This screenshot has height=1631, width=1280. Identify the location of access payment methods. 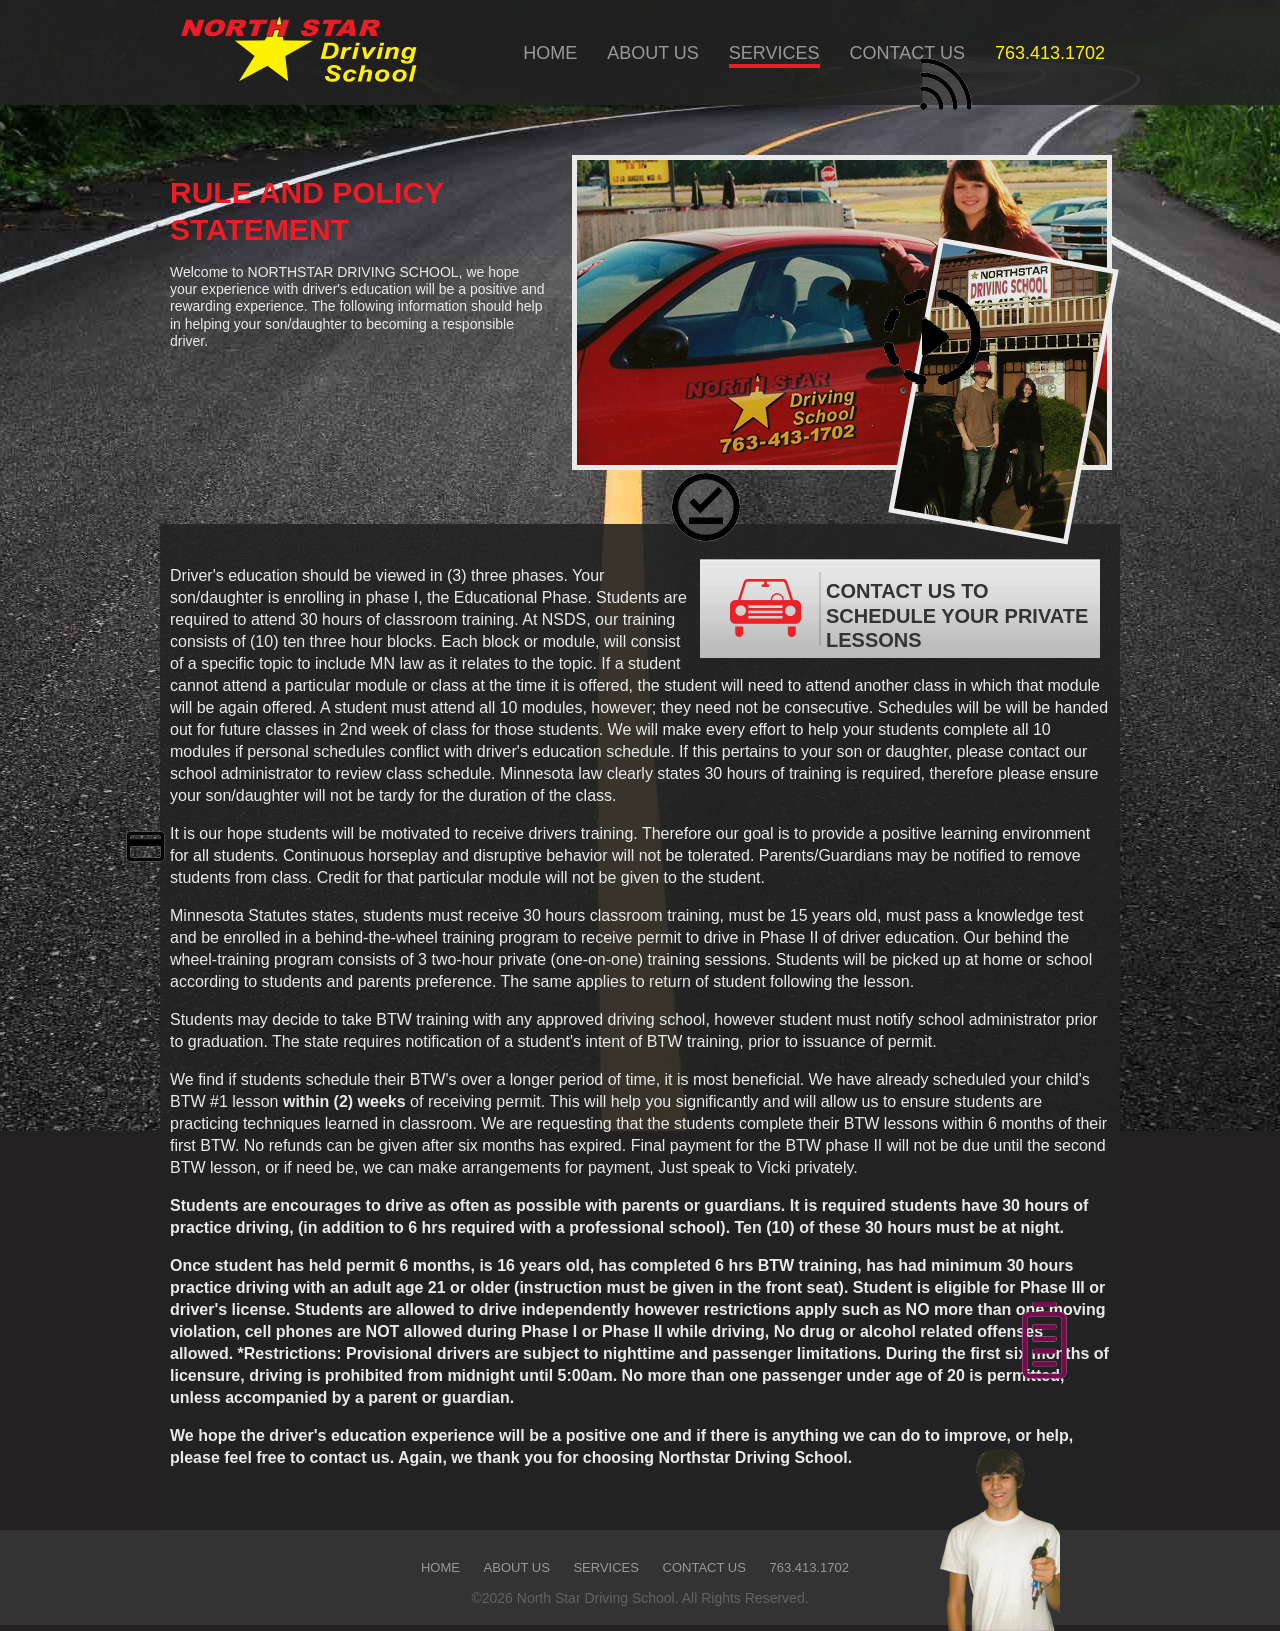
(145, 846).